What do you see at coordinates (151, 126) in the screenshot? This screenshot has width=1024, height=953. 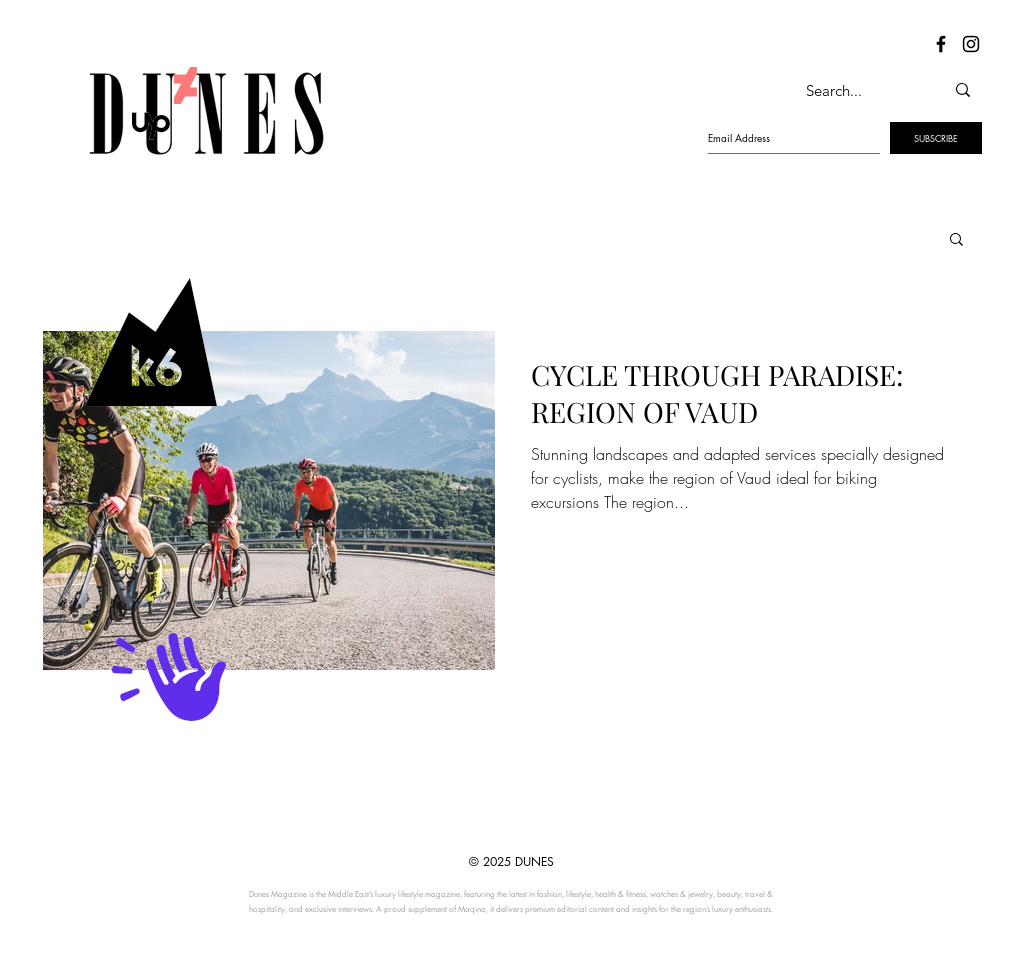 I see `open the Upwork app` at bounding box center [151, 126].